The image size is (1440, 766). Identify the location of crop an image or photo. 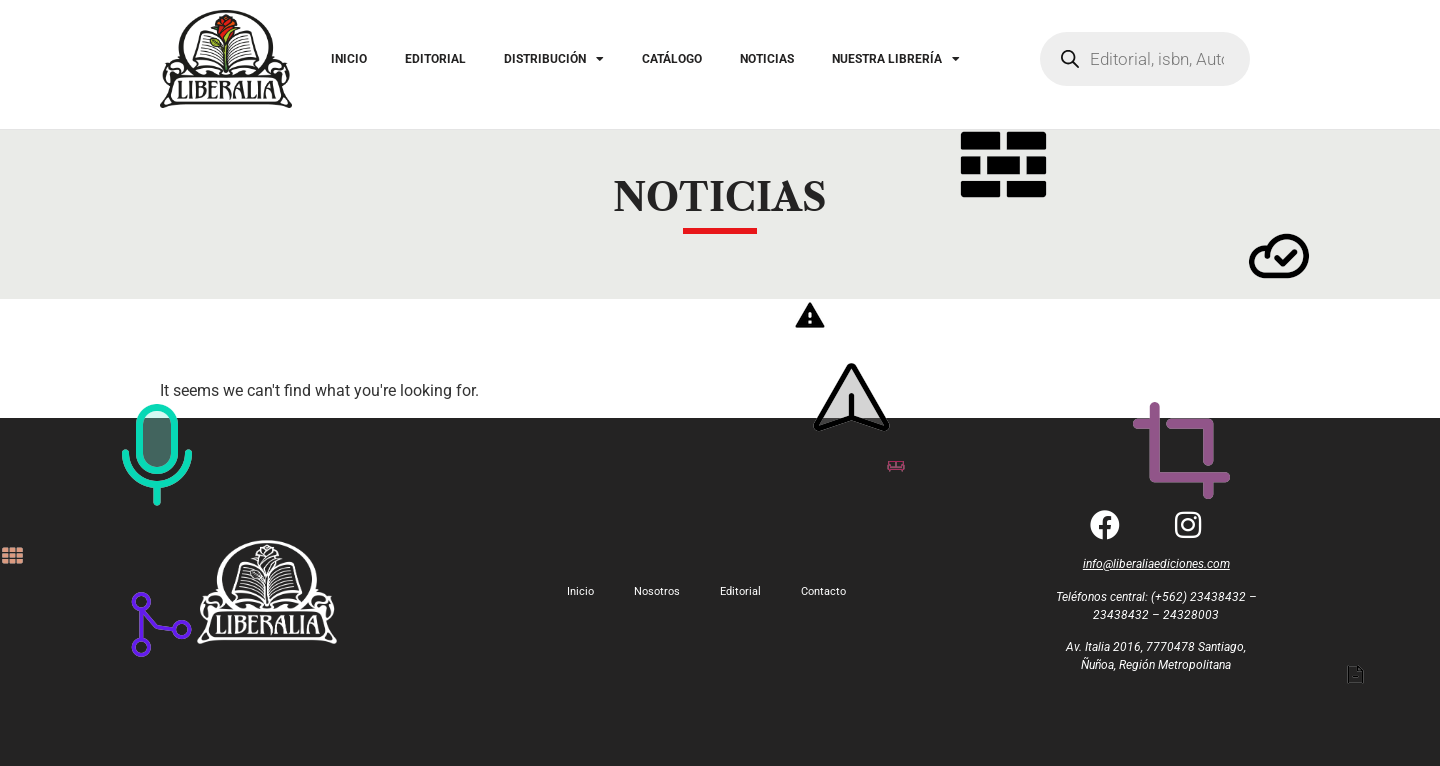
(1181, 450).